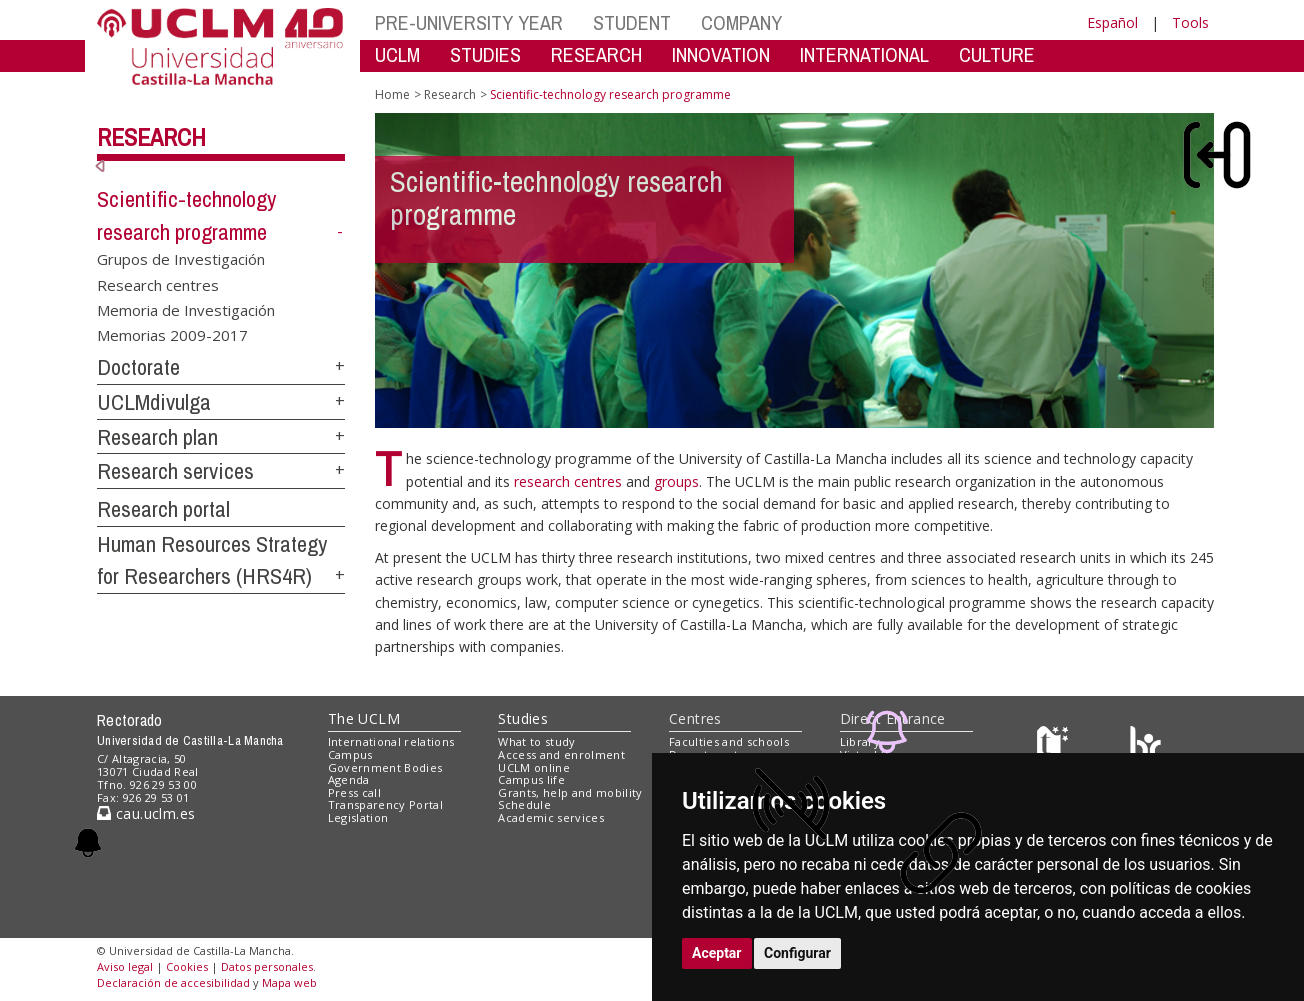 Image resolution: width=1304 pixels, height=1001 pixels. Describe the element at coordinates (941, 853) in the screenshot. I see `copy or share a link` at that location.